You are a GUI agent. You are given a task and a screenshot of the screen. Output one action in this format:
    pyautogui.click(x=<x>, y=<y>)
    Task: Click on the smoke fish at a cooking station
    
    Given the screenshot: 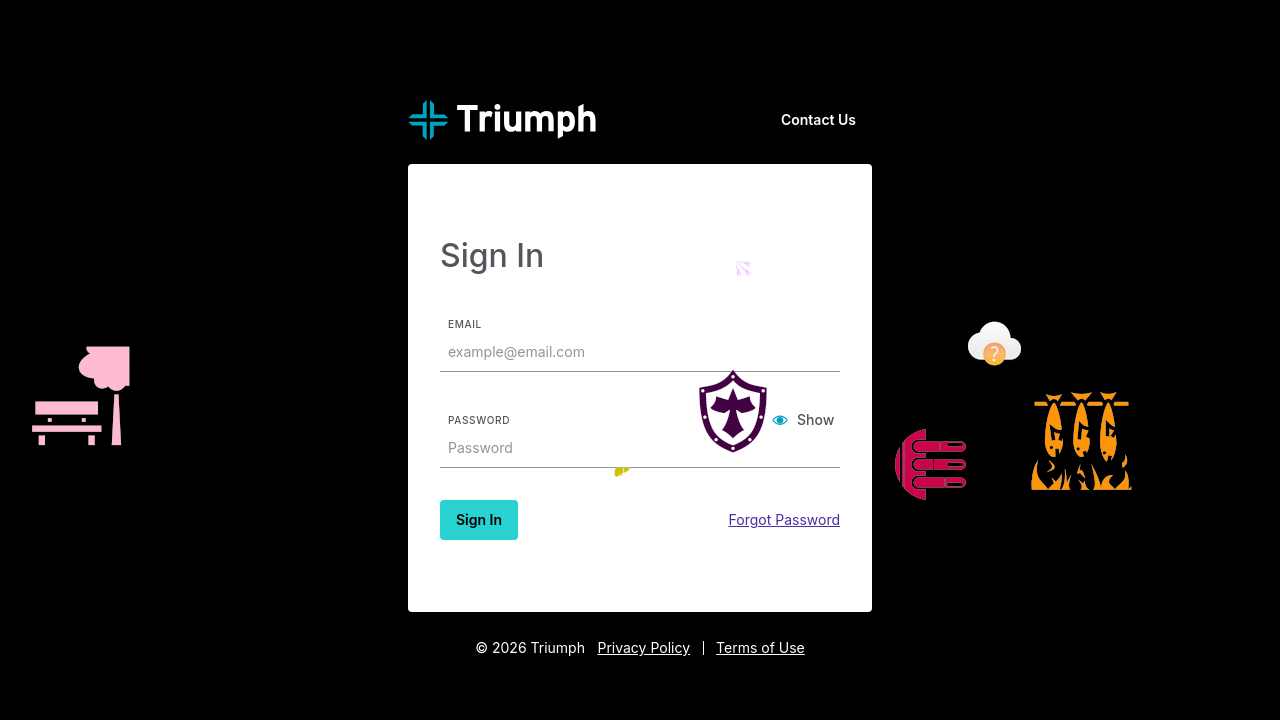 What is the action you would take?
    pyautogui.click(x=1081, y=440)
    